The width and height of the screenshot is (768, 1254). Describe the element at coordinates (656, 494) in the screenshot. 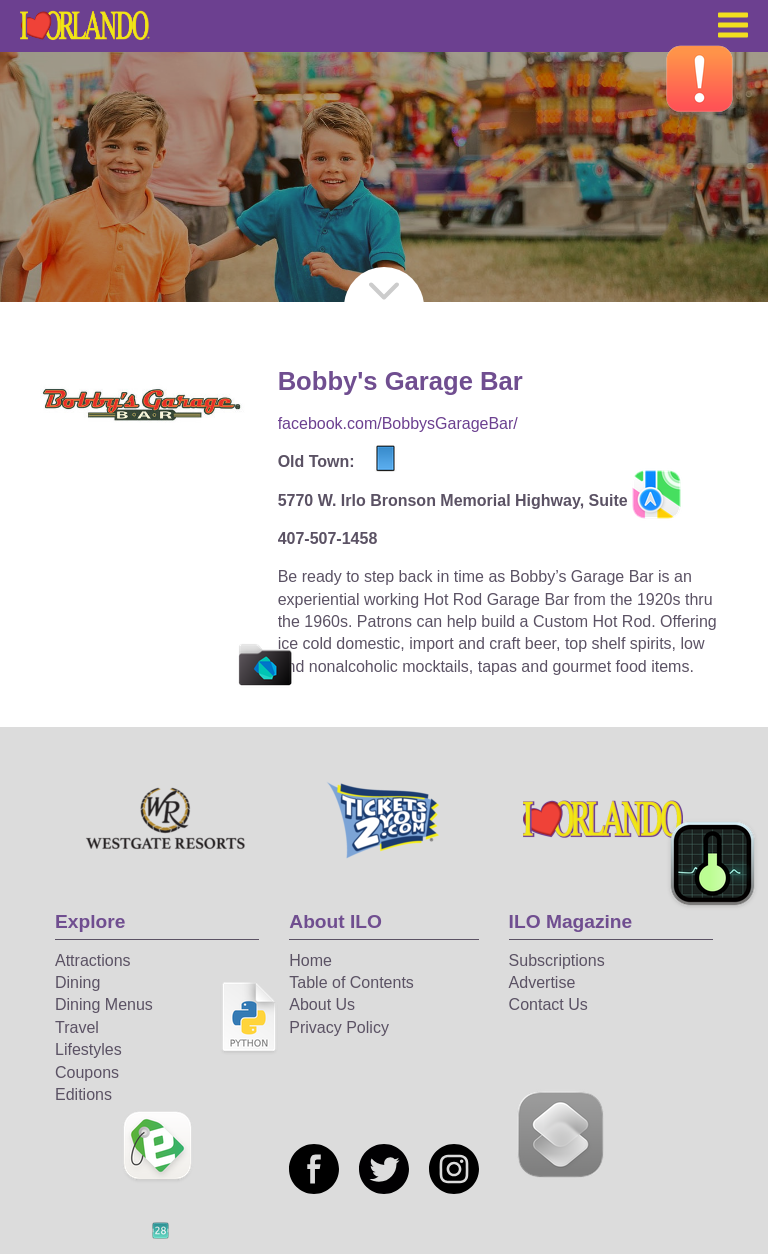

I see `open gnome maps application` at that location.